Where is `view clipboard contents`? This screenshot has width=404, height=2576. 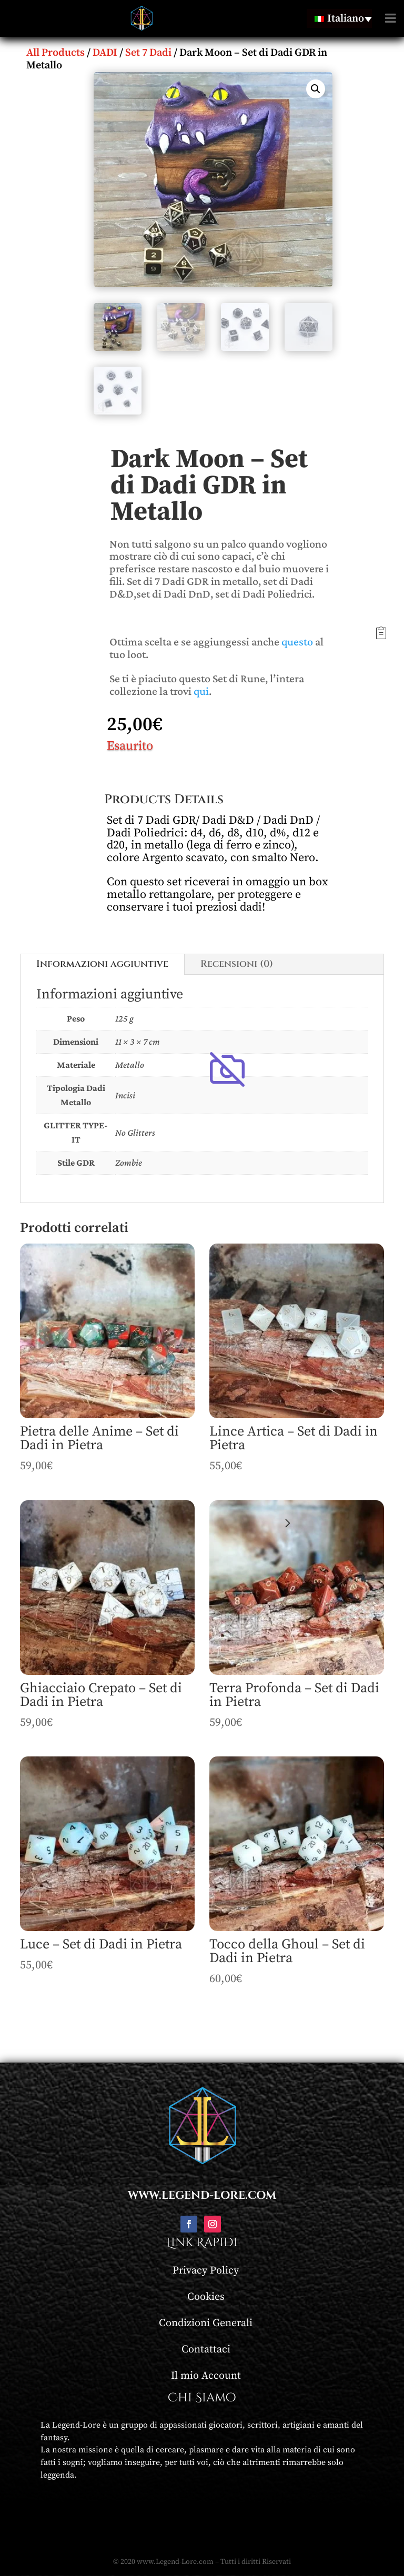 view clipboard contents is located at coordinates (381, 633).